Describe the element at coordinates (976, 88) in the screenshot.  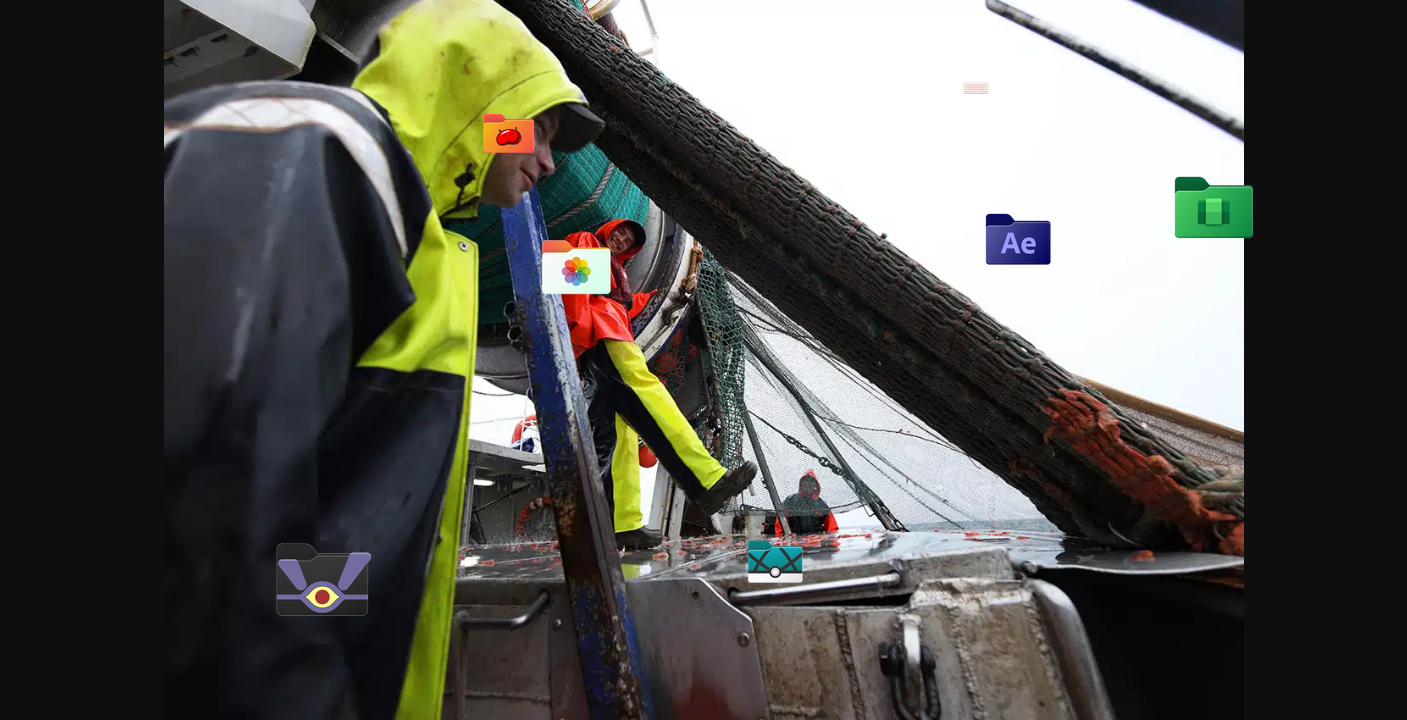
I see `bluetooth keyboard connected` at that location.